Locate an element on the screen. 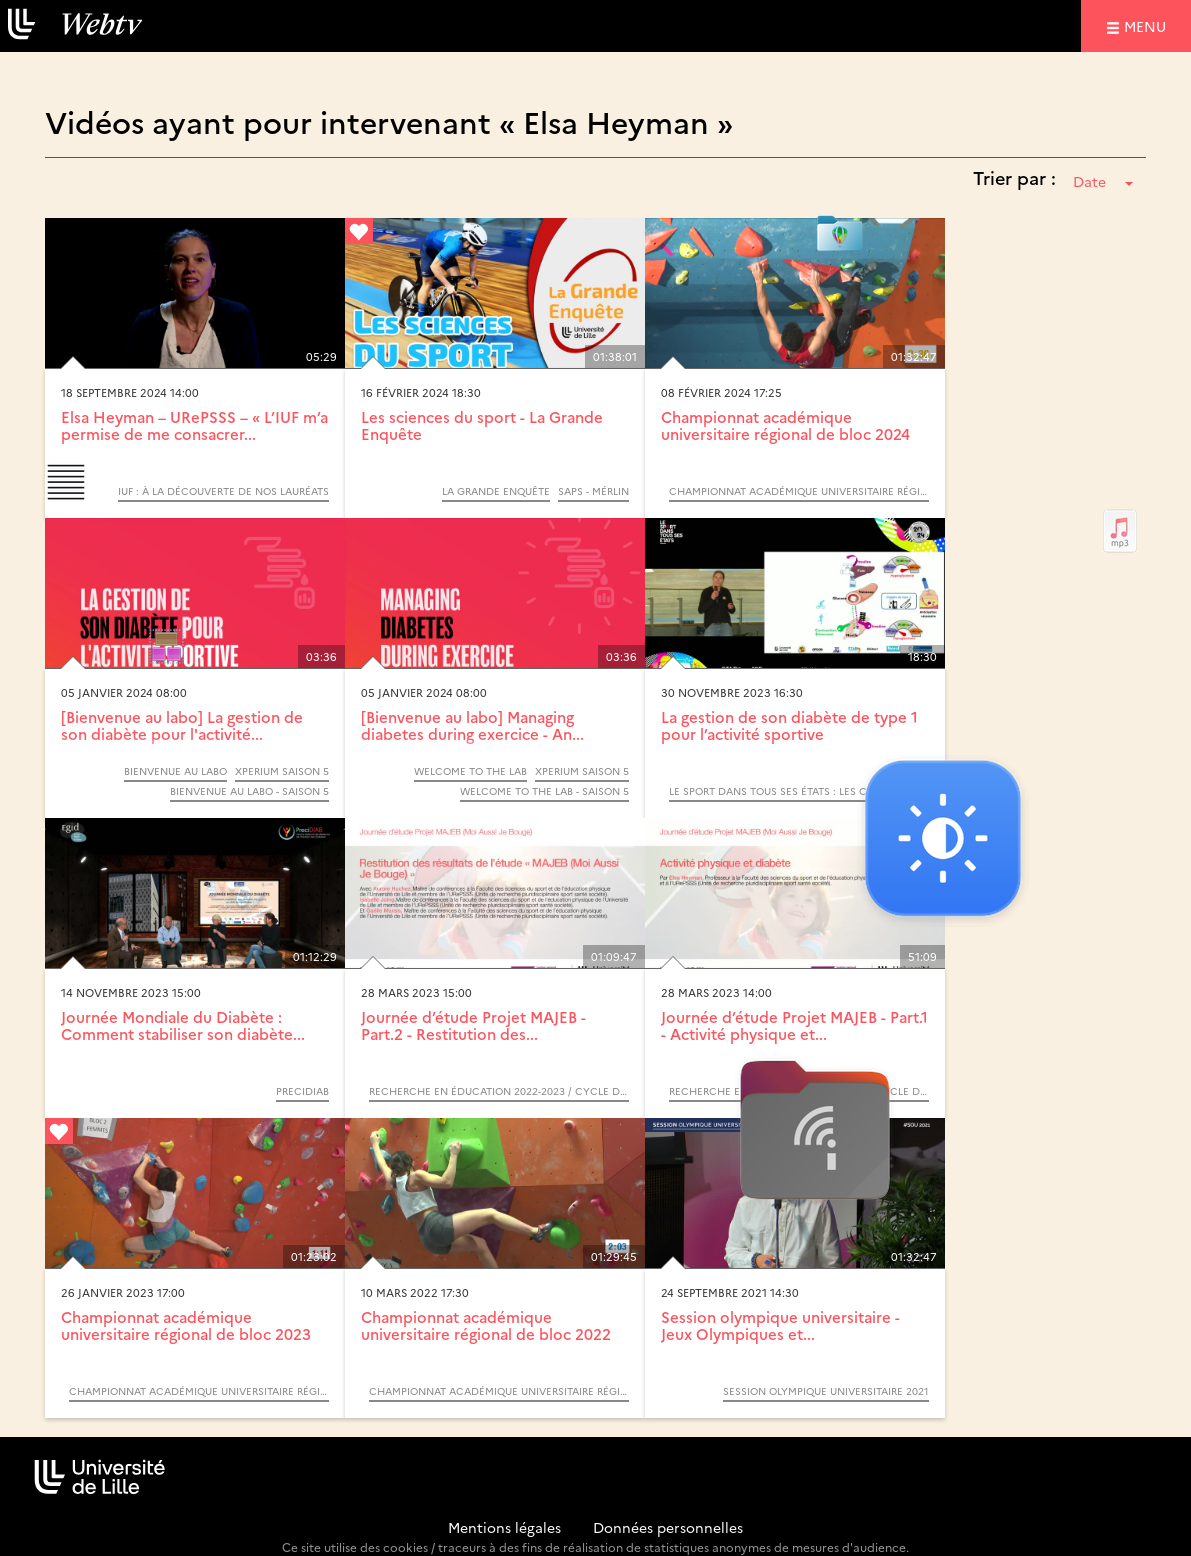 This screenshot has height=1556, width=1191. an mp3 audio file is located at coordinates (1120, 531).